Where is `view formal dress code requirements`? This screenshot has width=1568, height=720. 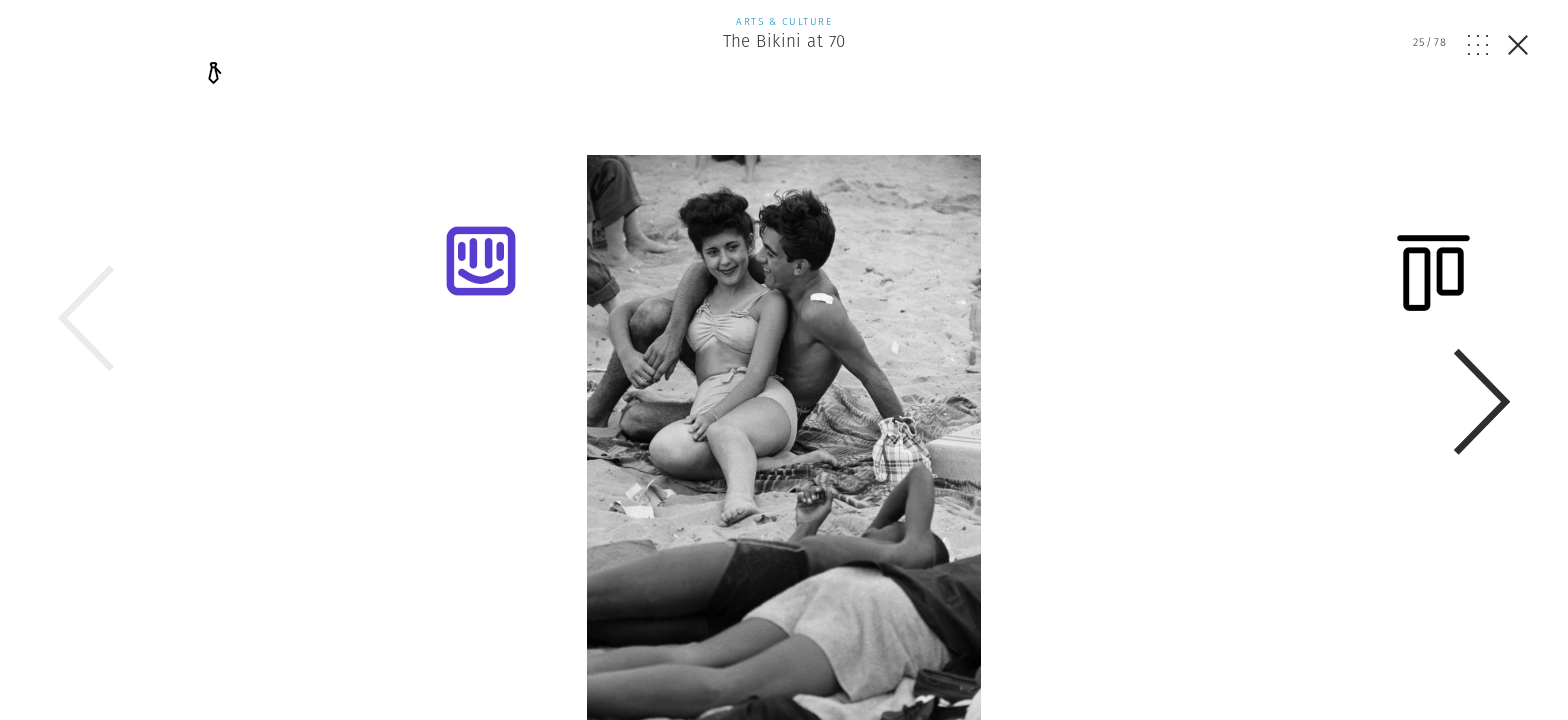
view formal dress code requirements is located at coordinates (213, 72).